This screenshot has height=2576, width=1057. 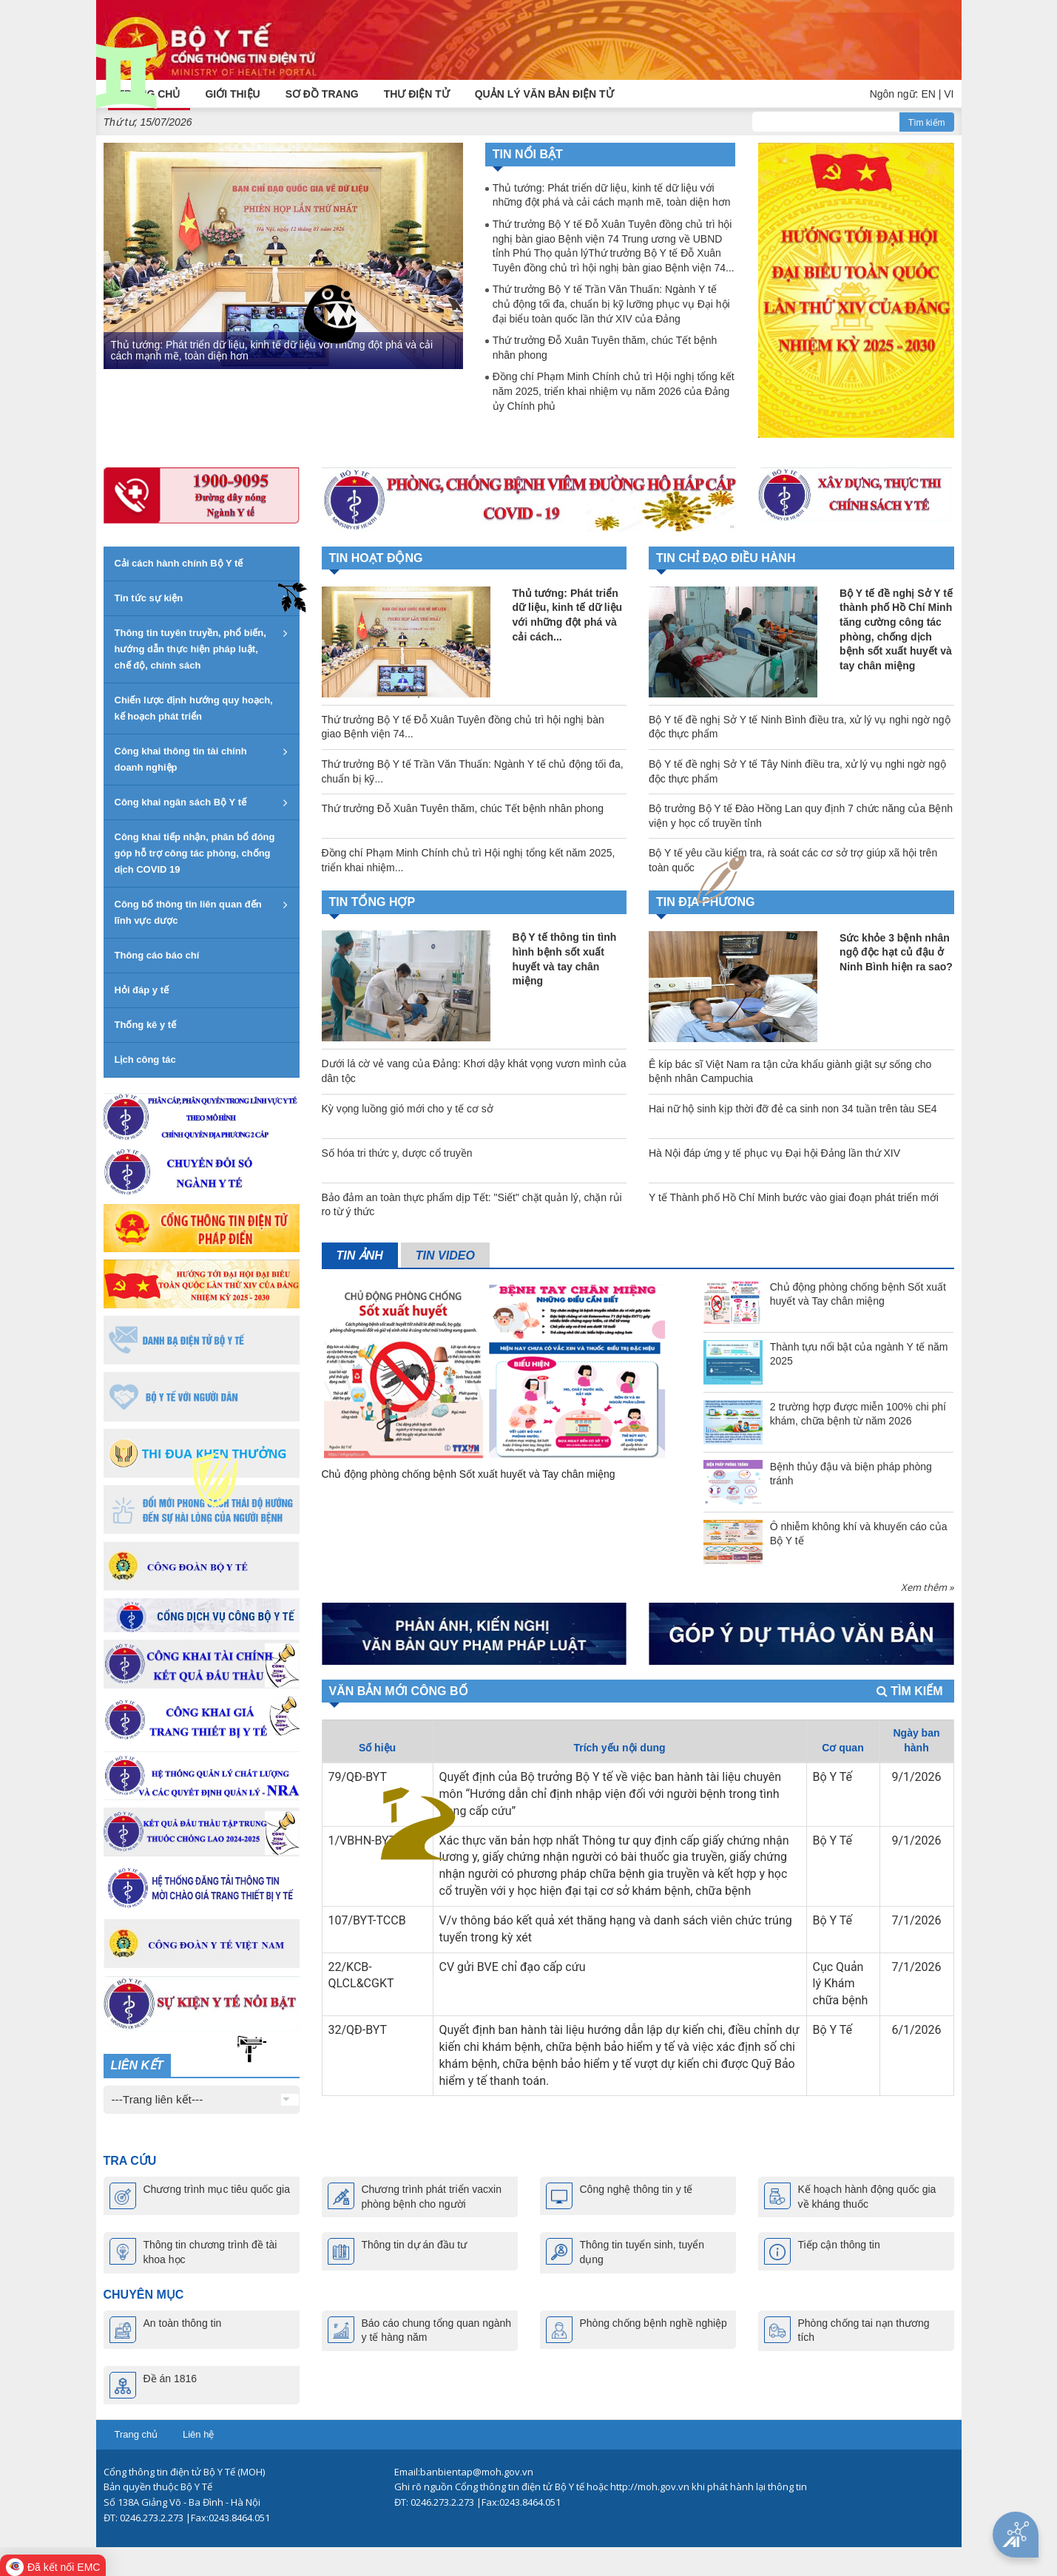 I want to click on view hiking or walking trail routes, so click(x=417, y=1822).